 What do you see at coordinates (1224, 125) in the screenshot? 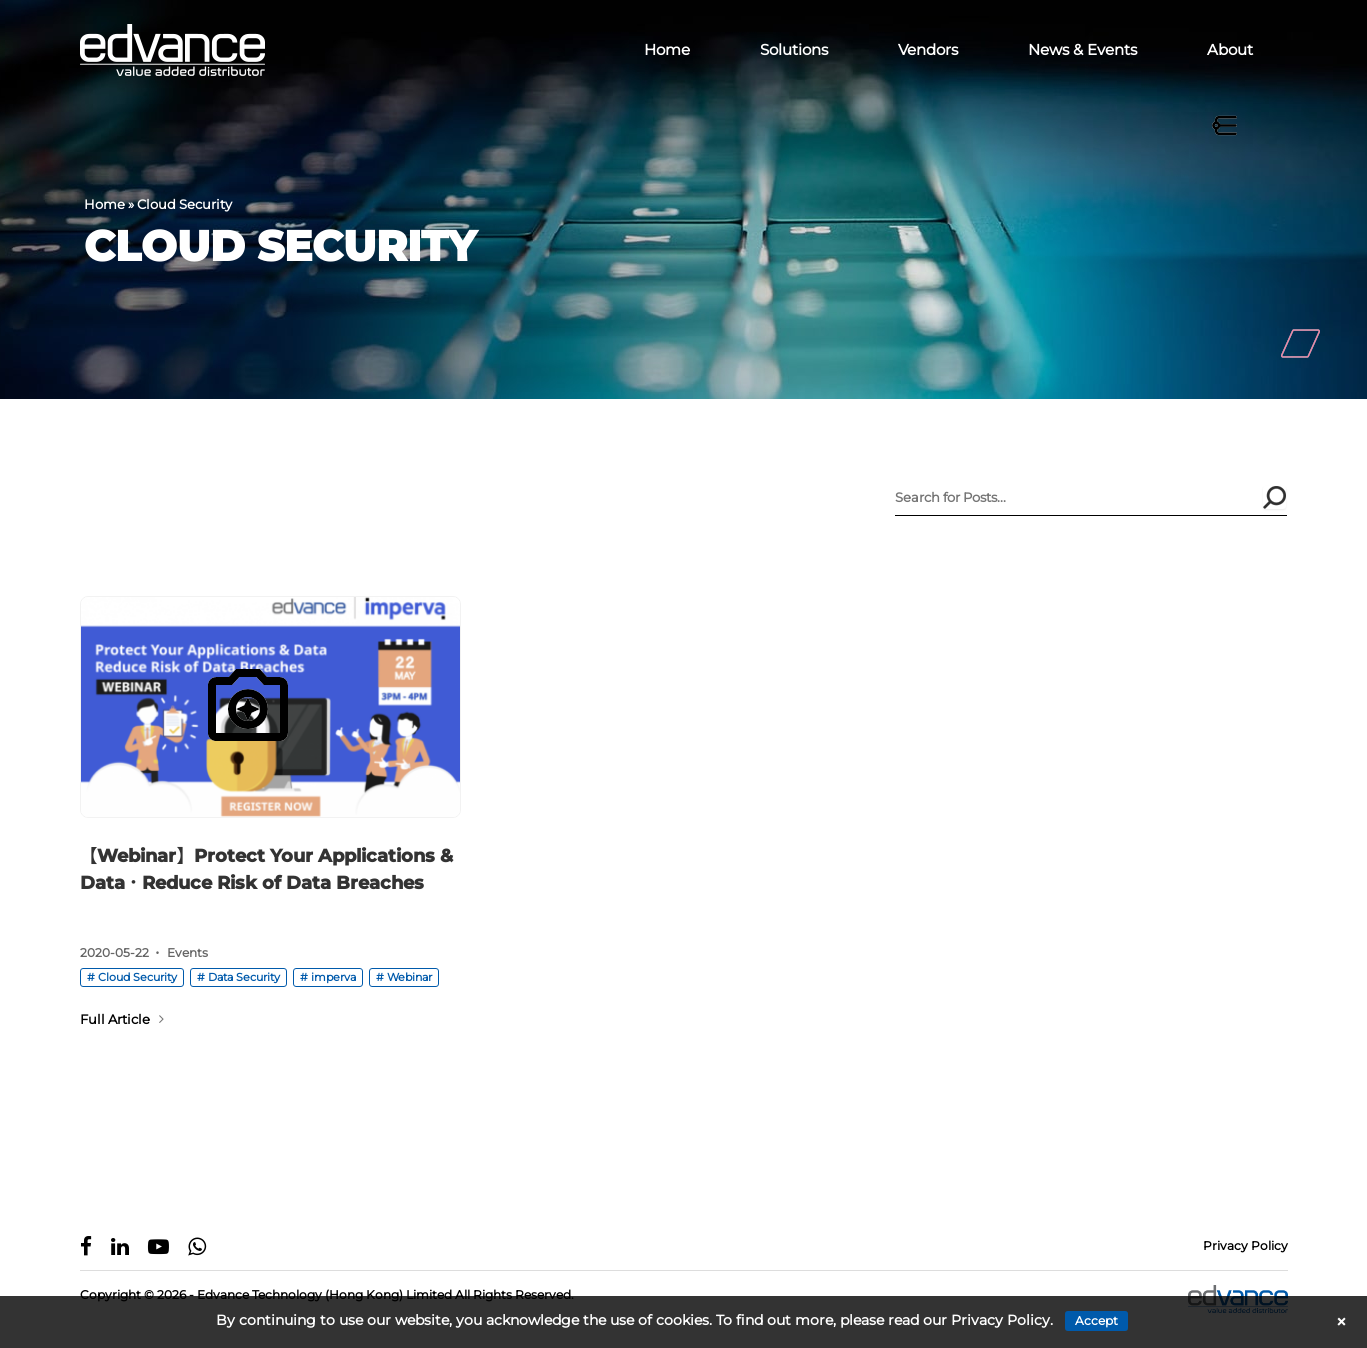
I see `adjust text alignment settings` at bounding box center [1224, 125].